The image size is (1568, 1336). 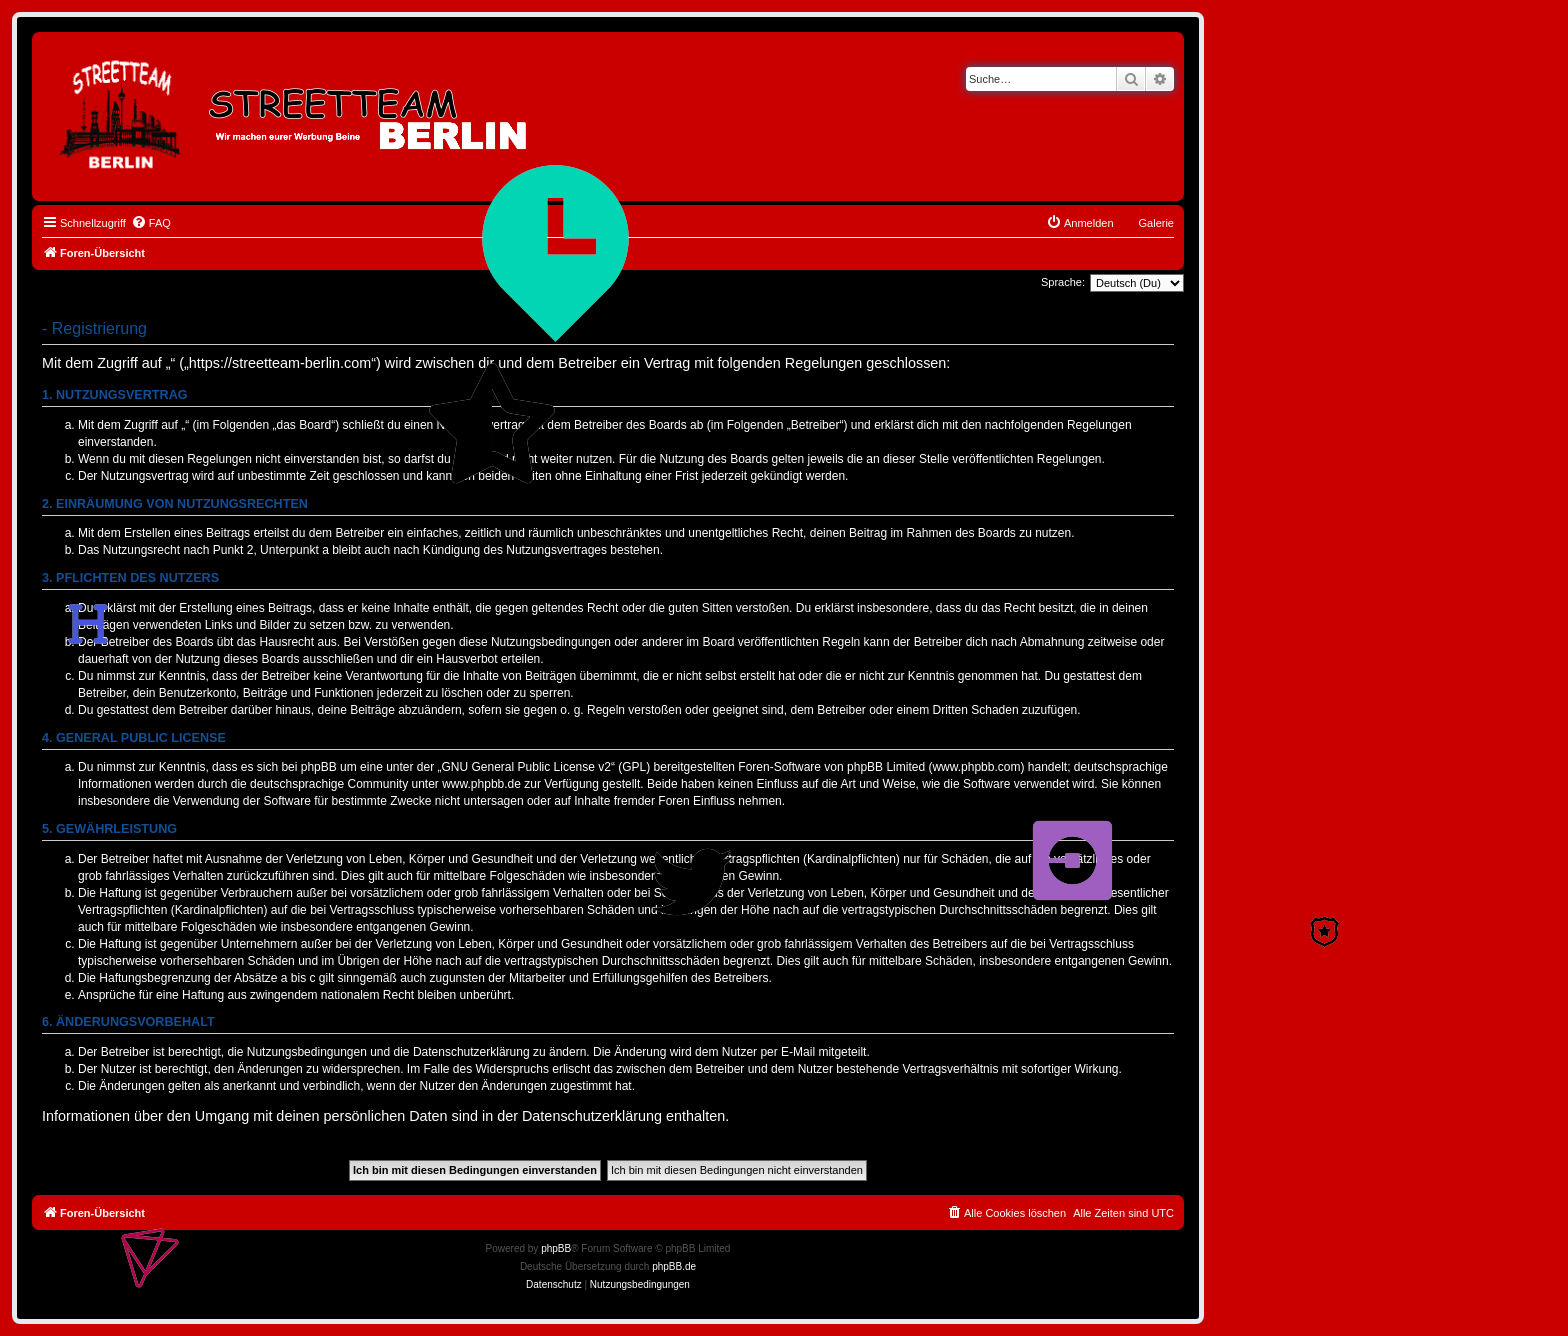 I want to click on indicates law enforcement or official authority, so click(x=1324, y=931).